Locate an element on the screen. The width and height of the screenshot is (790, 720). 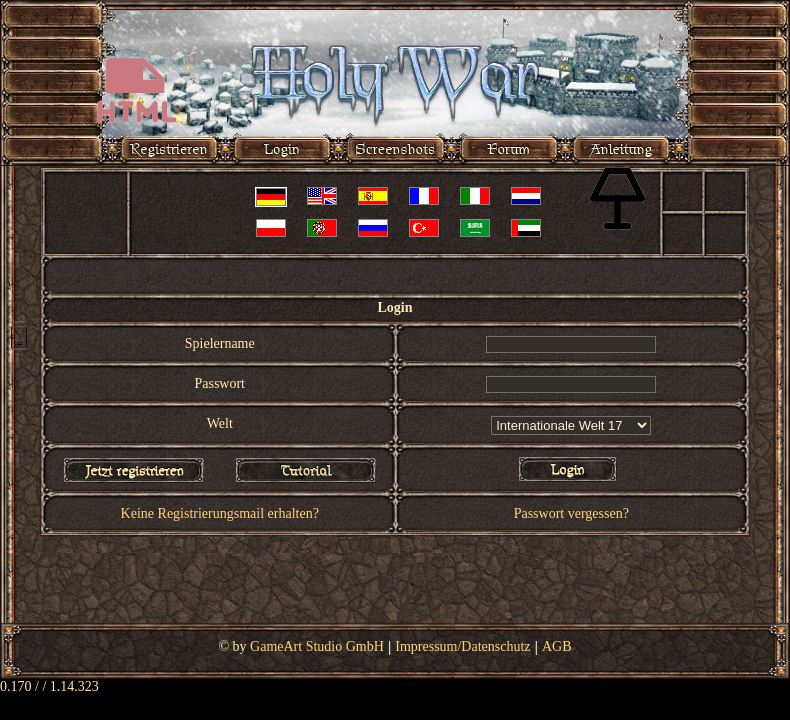
toggle lamp or lighting on/off is located at coordinates (617, 198).